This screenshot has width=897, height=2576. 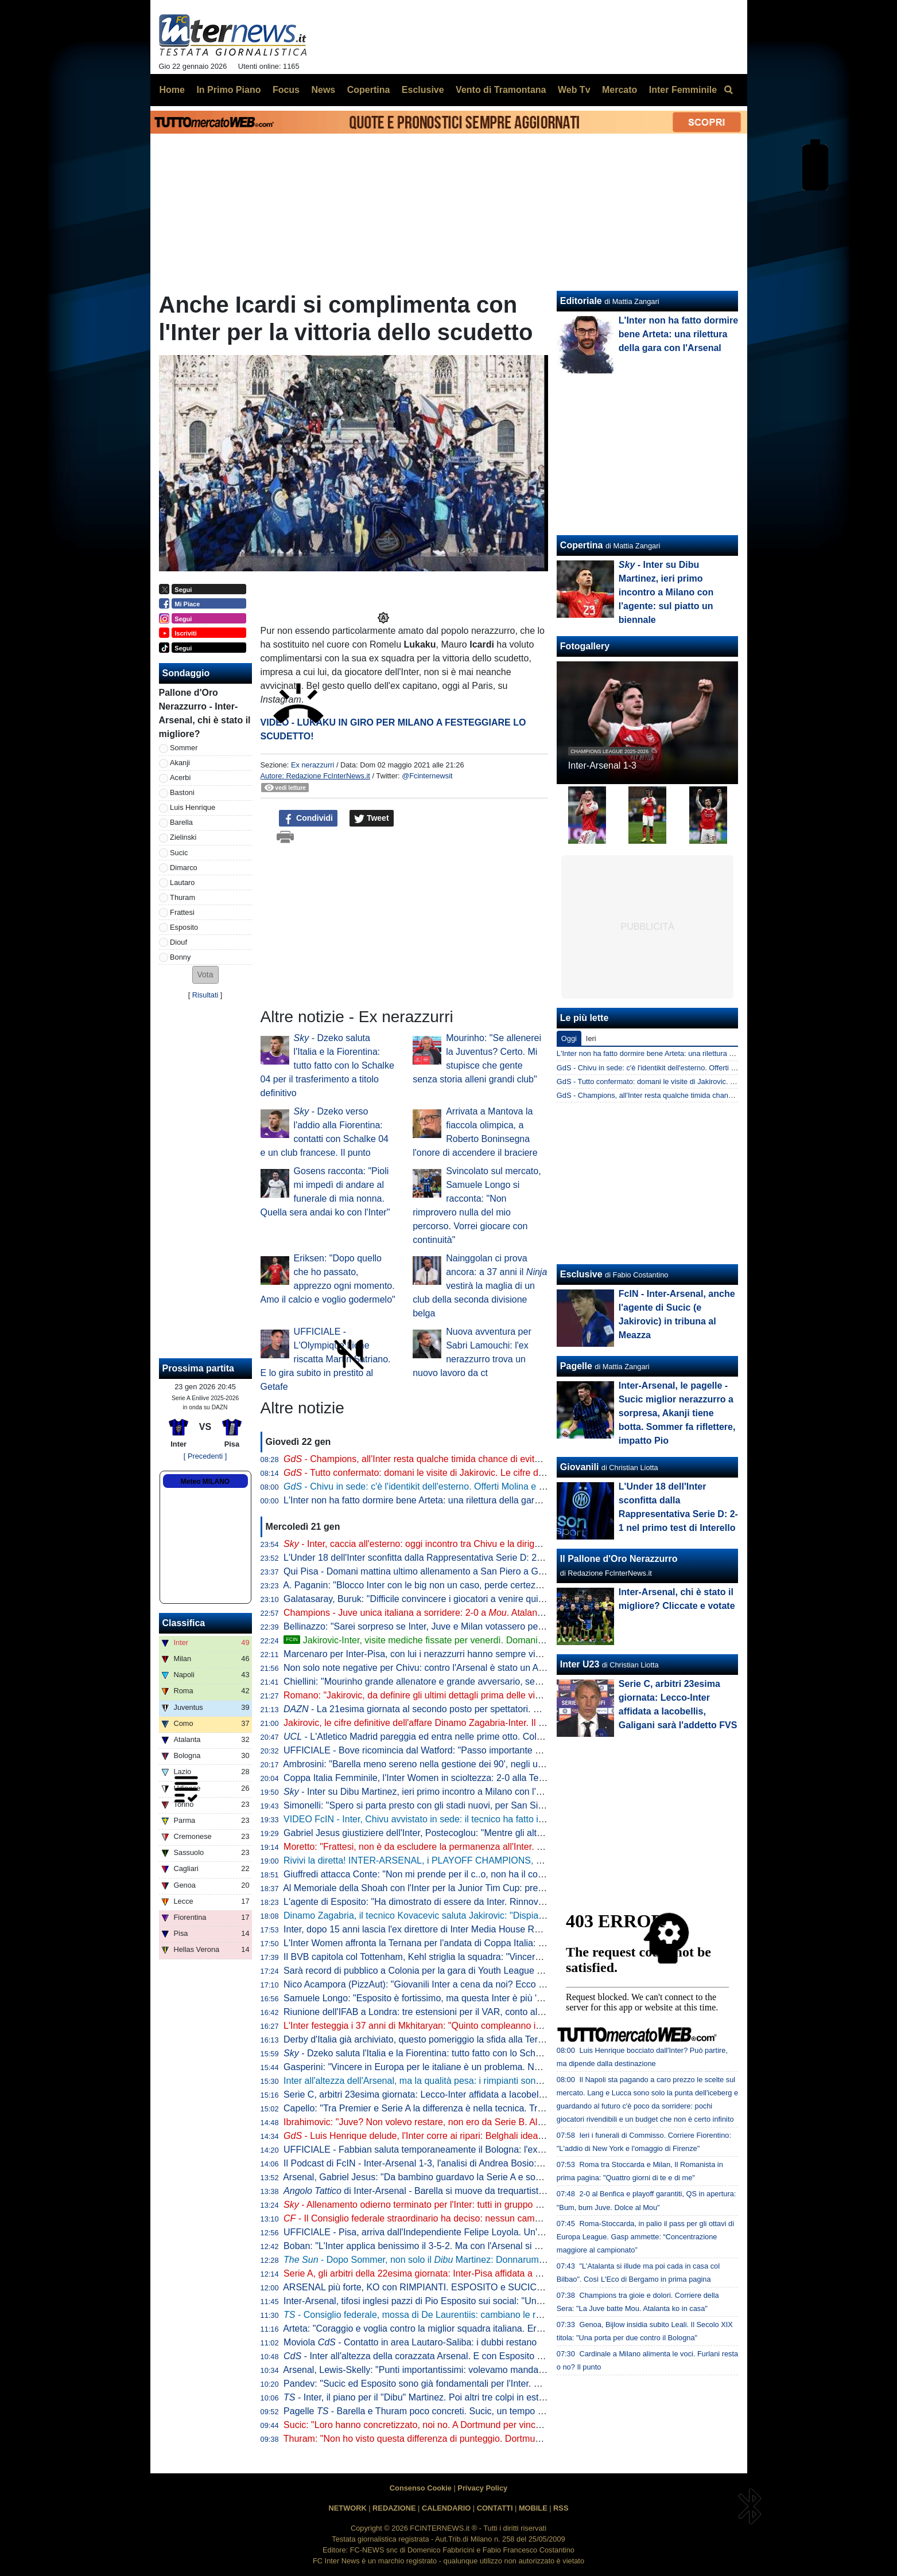 What do you see at coordinates (815, 165) in the screenshot?
I see `indicates battery is fully charged` at bounding box center [815, 165].